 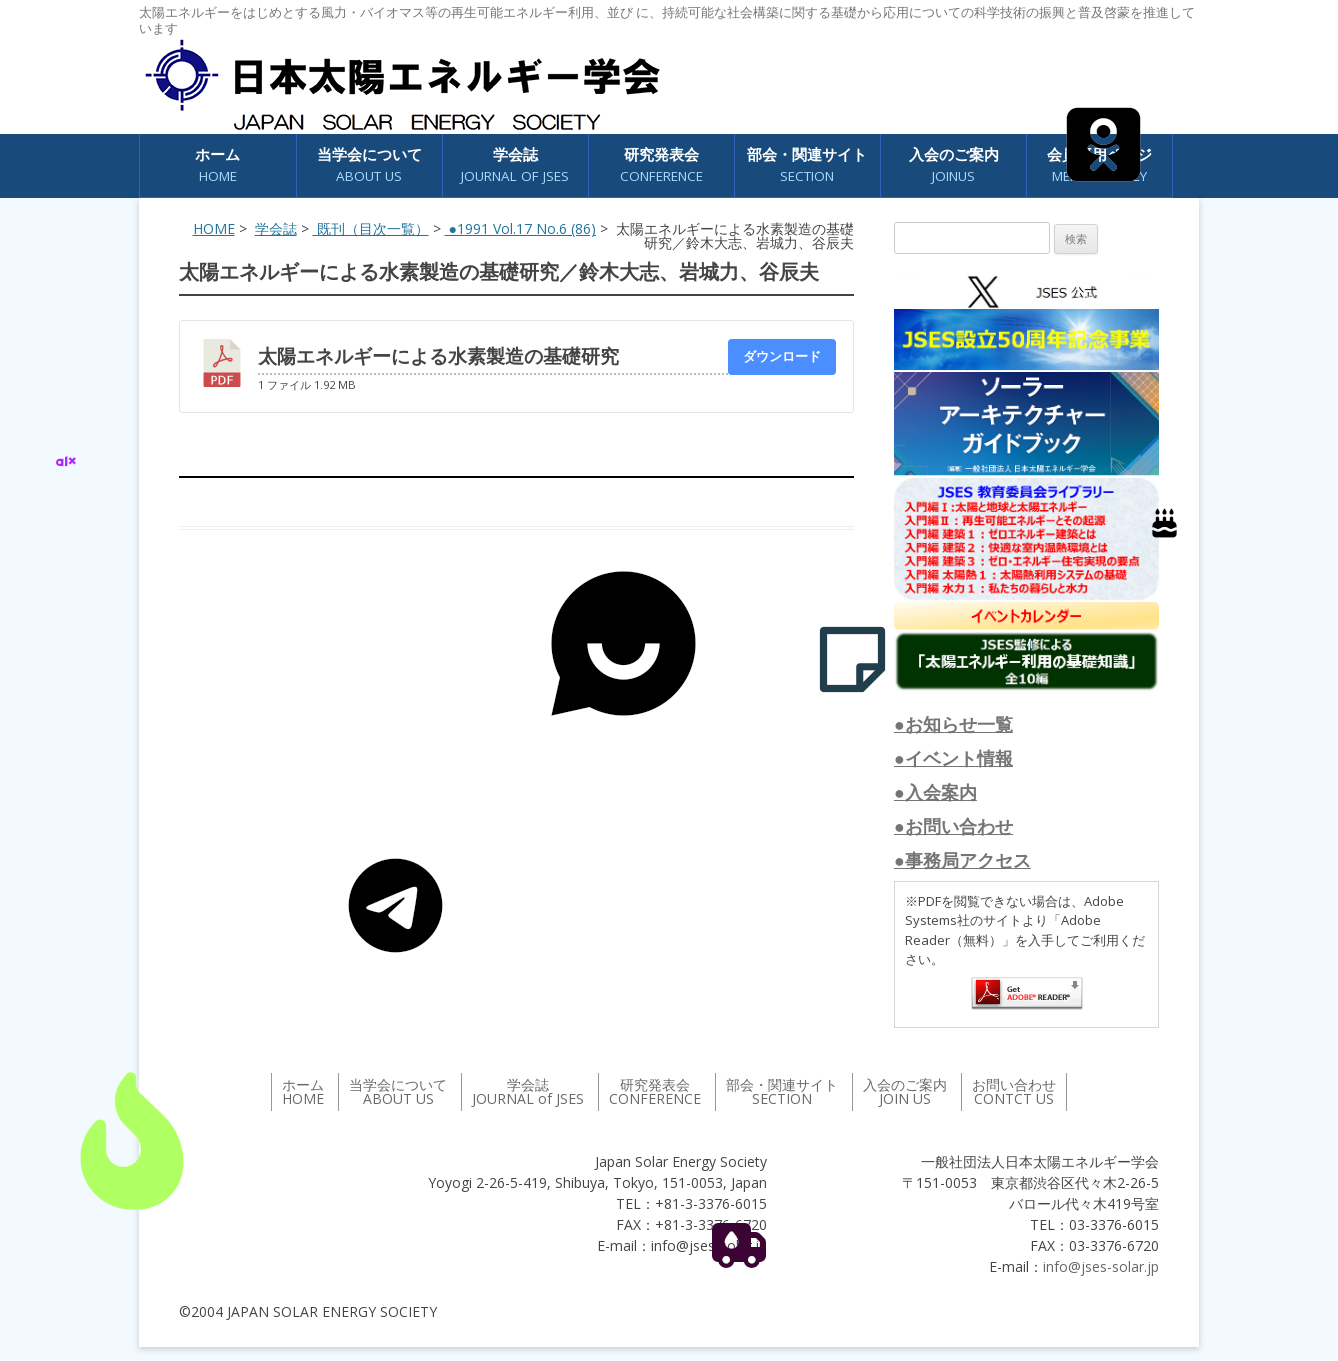 What do you see at coordinates (1103, 144) in the screenshot?
I see `open Odnoklassniki app` at bounding box center [1103, 144].